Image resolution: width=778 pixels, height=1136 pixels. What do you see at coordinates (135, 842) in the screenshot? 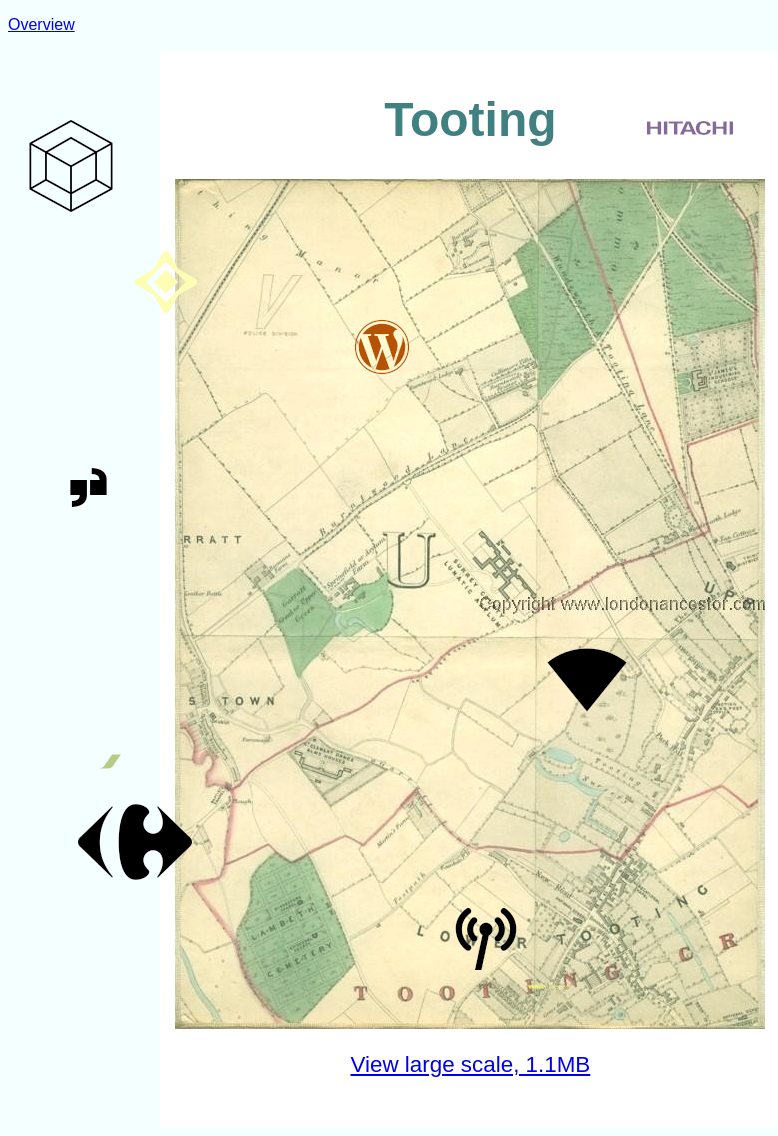
I see `open the Carrefour shopping app` at bounding box center [135, 842].